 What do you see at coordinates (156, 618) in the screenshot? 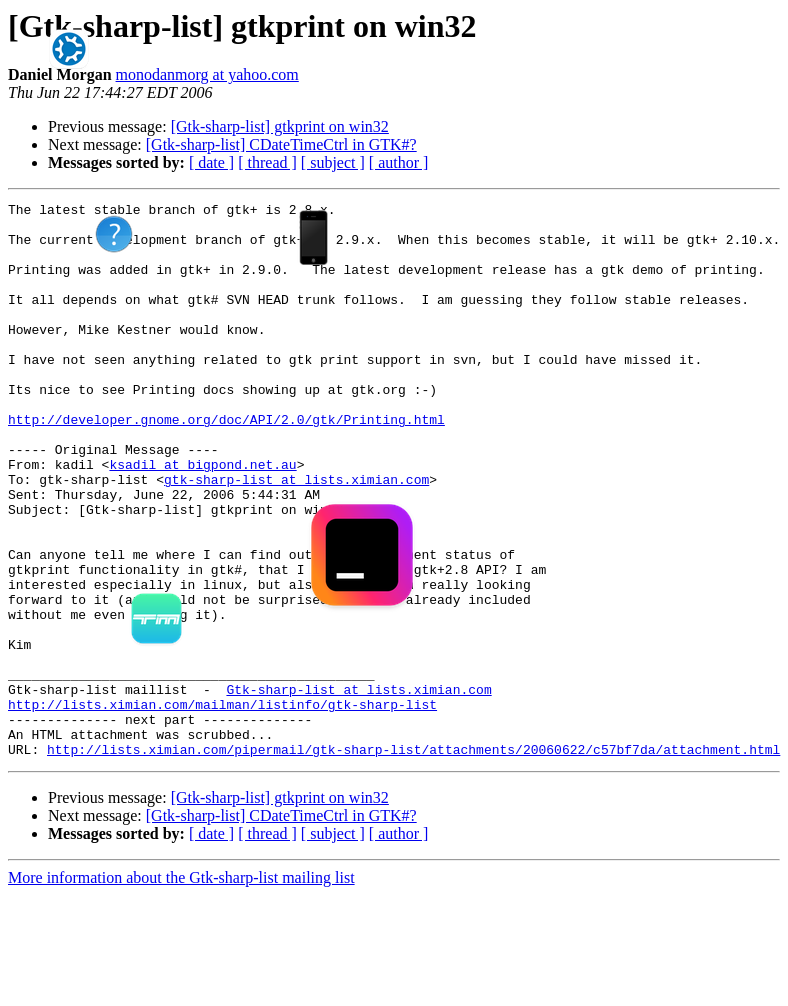
I see `launch trackmania racing game` at bounding box center [156, 618].